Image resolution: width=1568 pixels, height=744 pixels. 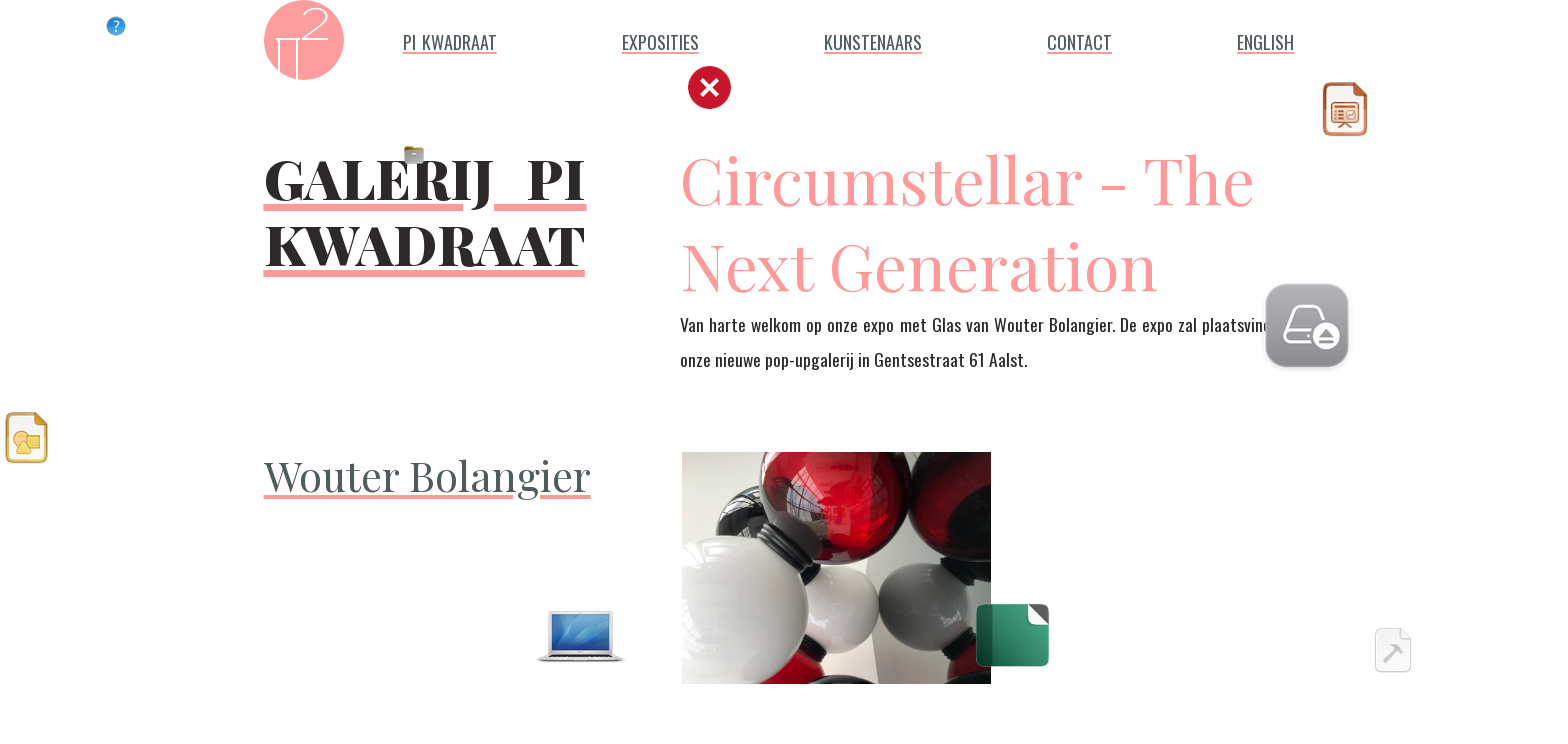 I want to click on indicates this device is a macbook air, so click(x=580, y=631).